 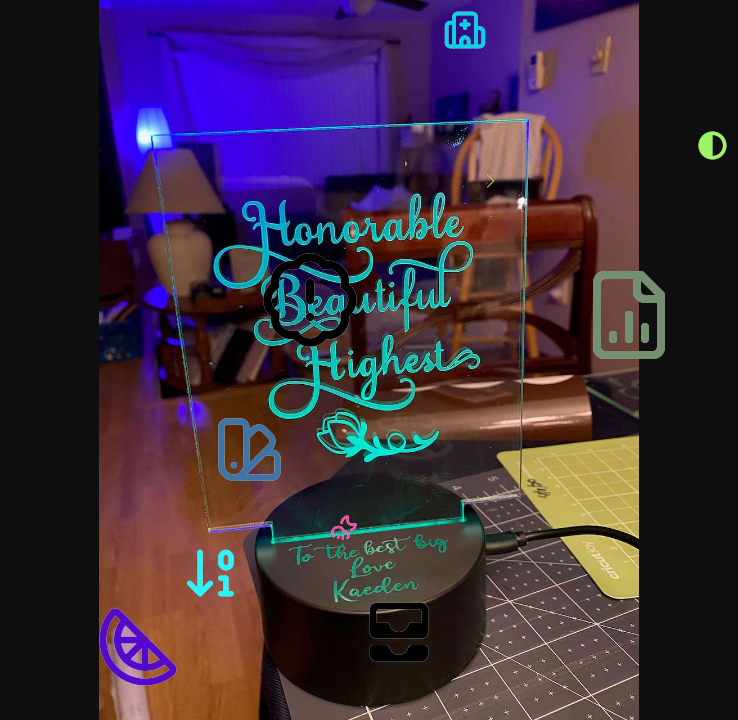 I want to click on indicates an alert or warning notification, so click(x=310, y=300).